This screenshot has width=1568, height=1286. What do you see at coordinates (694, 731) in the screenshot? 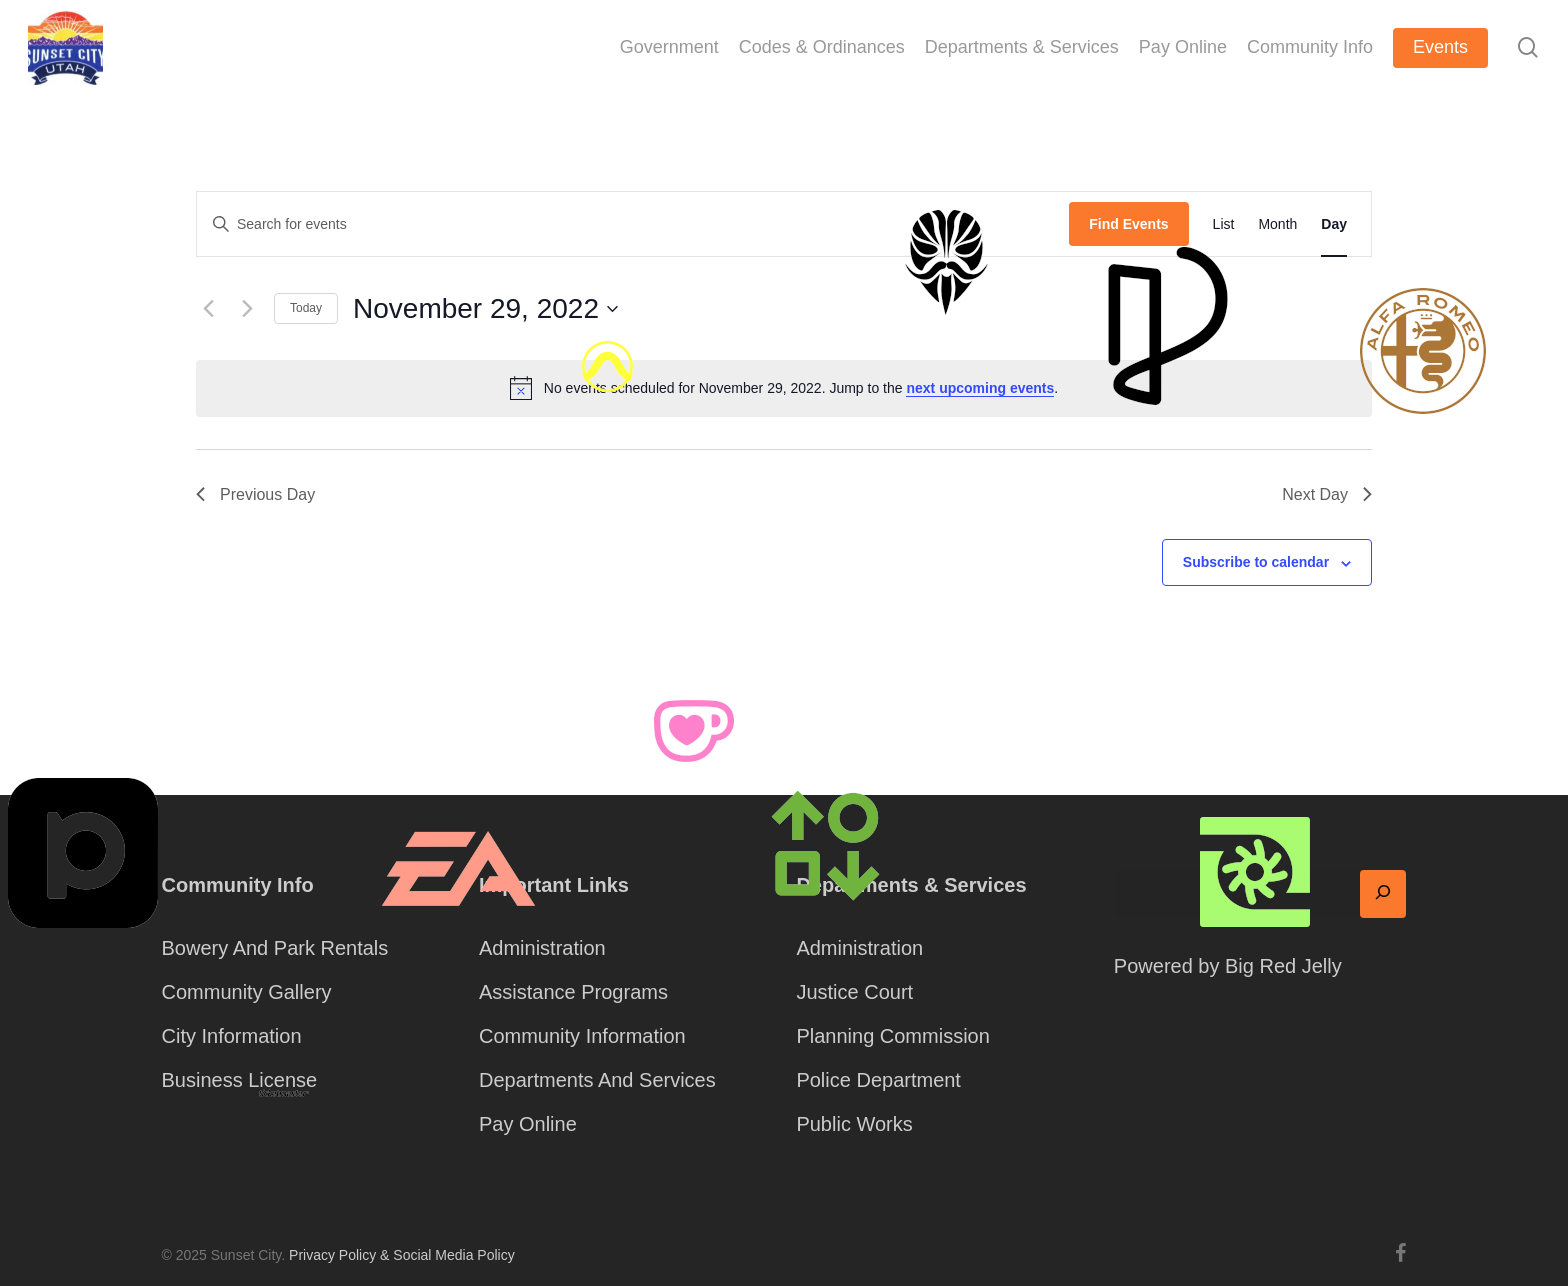
I see `support the creator on Ko-fi` at bounding box center [694, 731].